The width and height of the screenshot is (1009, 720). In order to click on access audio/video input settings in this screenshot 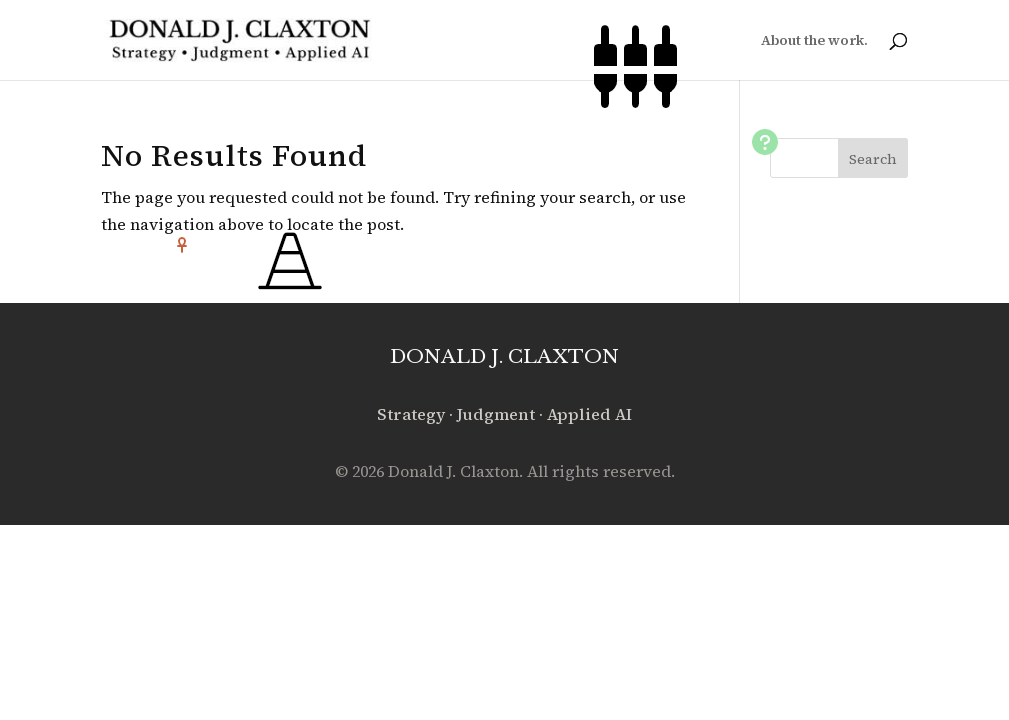, I will do `click(635, 66)`.